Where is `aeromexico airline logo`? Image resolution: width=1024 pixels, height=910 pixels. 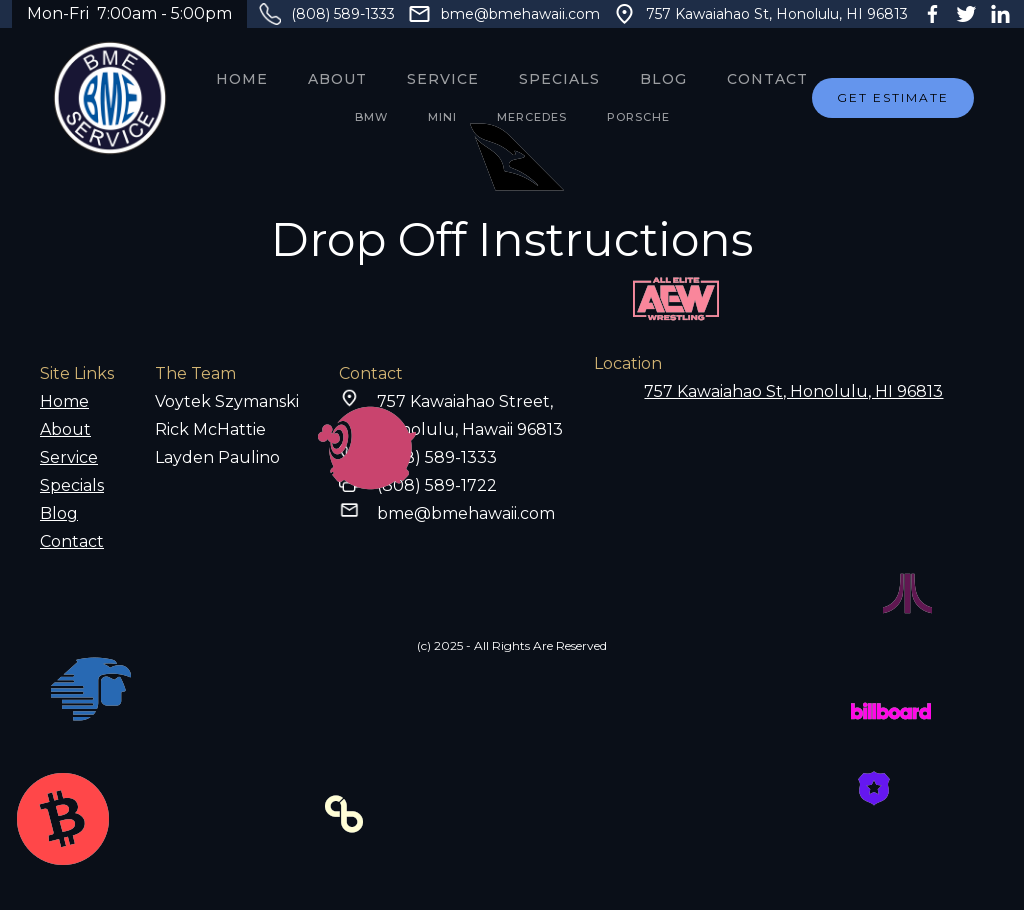 aeromexico airline logo is located at coordinates (91, 689).